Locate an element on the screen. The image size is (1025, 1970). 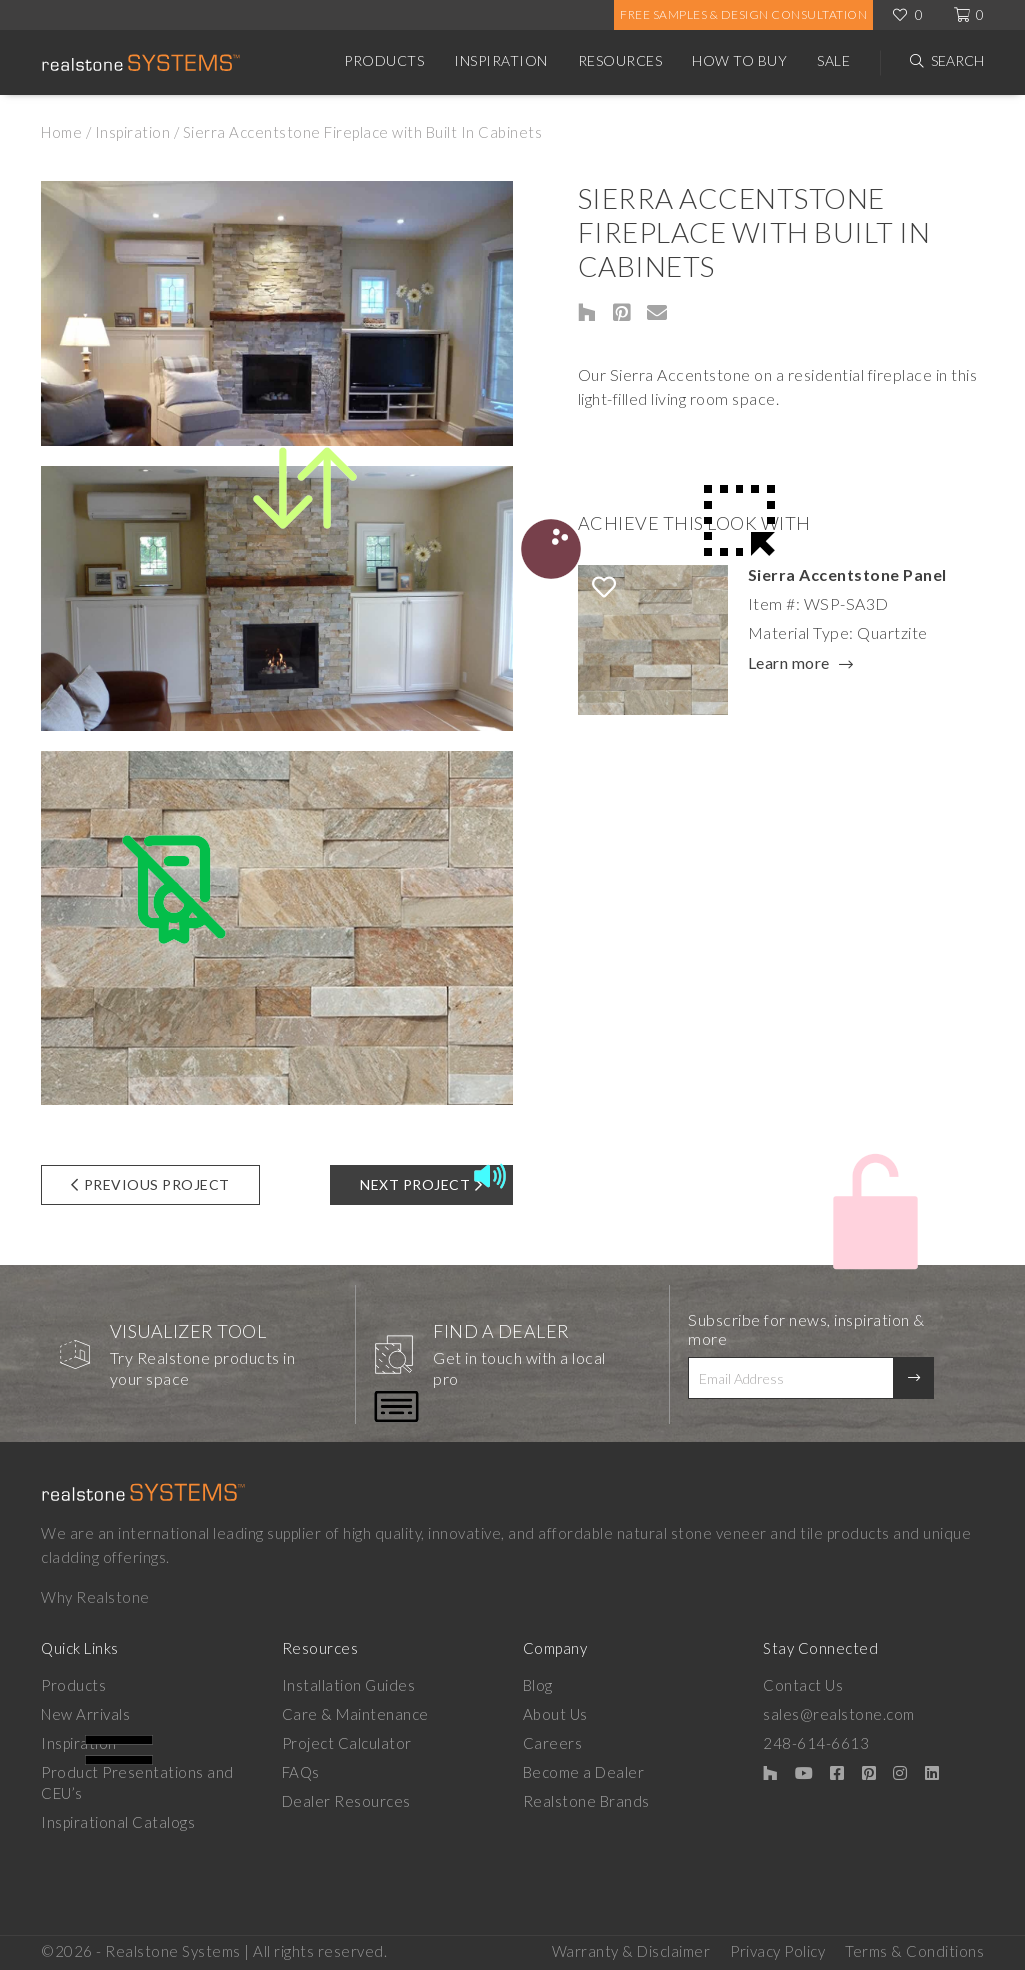
volume is set to high is located at coordinates (490, 1176).